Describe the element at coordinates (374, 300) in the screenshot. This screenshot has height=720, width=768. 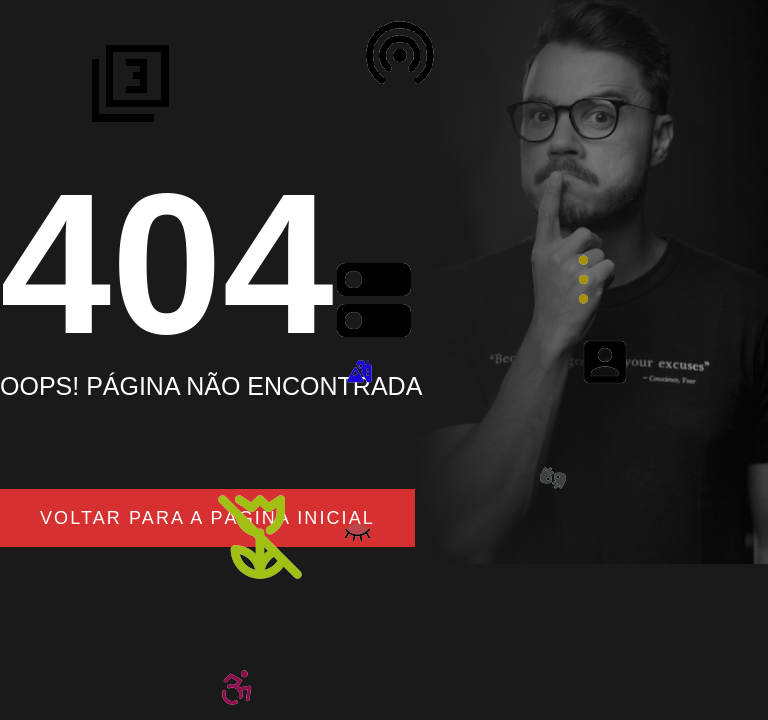
I see `access server or DNS settings` at that location.